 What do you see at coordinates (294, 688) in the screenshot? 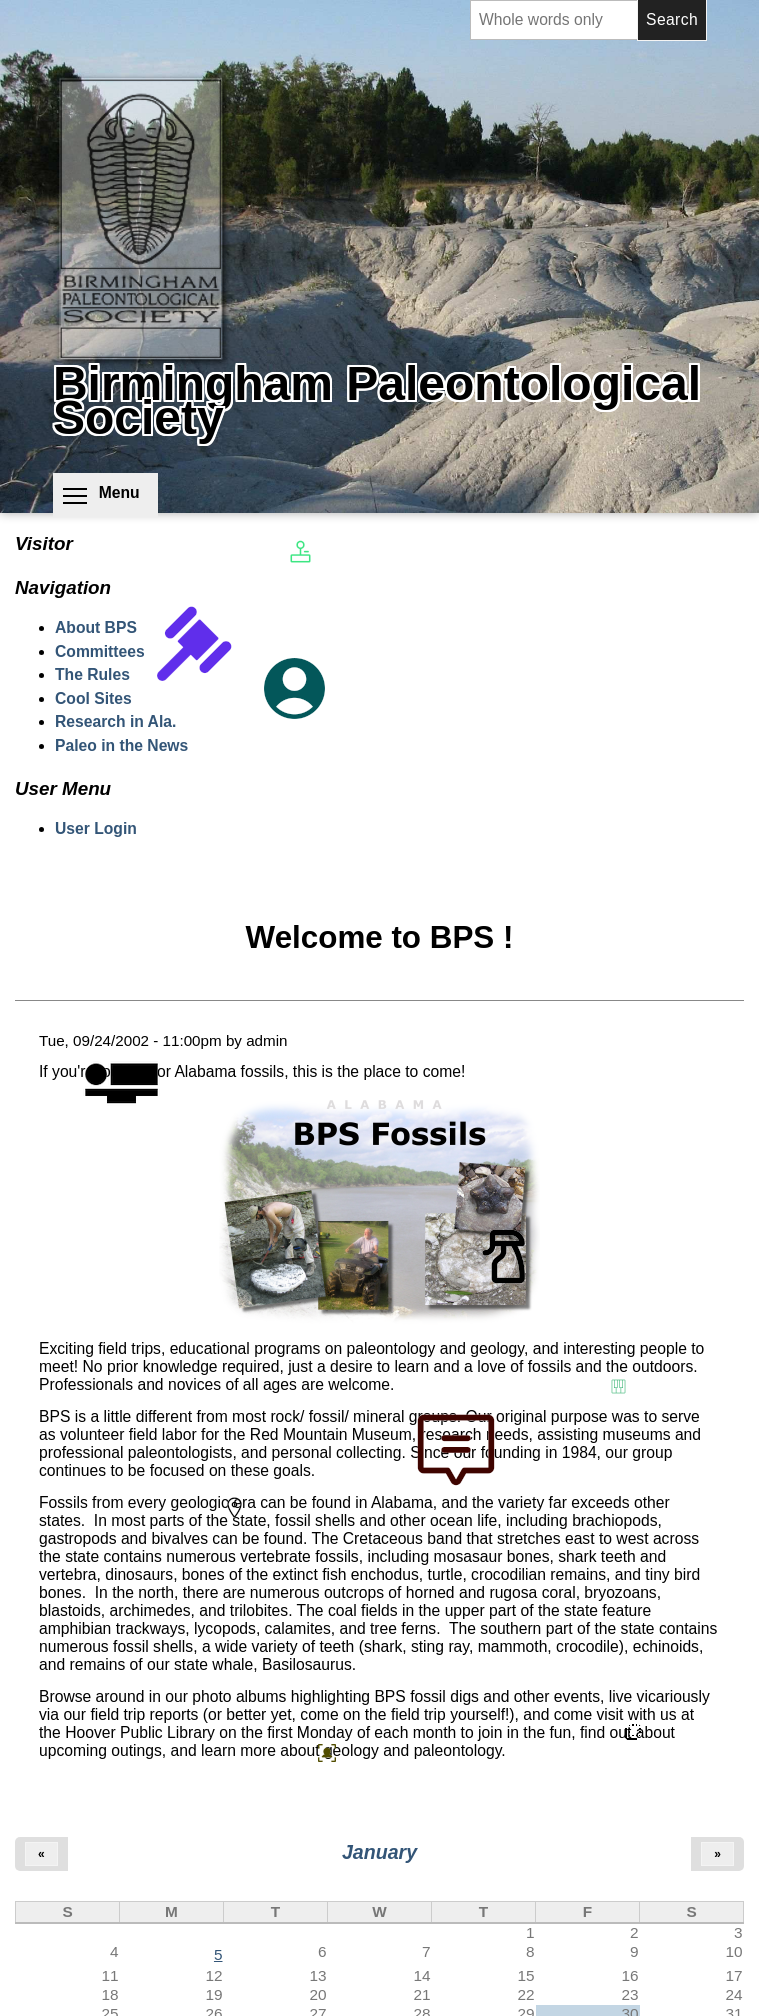
I see `view your profile` at bounding box center [294, 688].